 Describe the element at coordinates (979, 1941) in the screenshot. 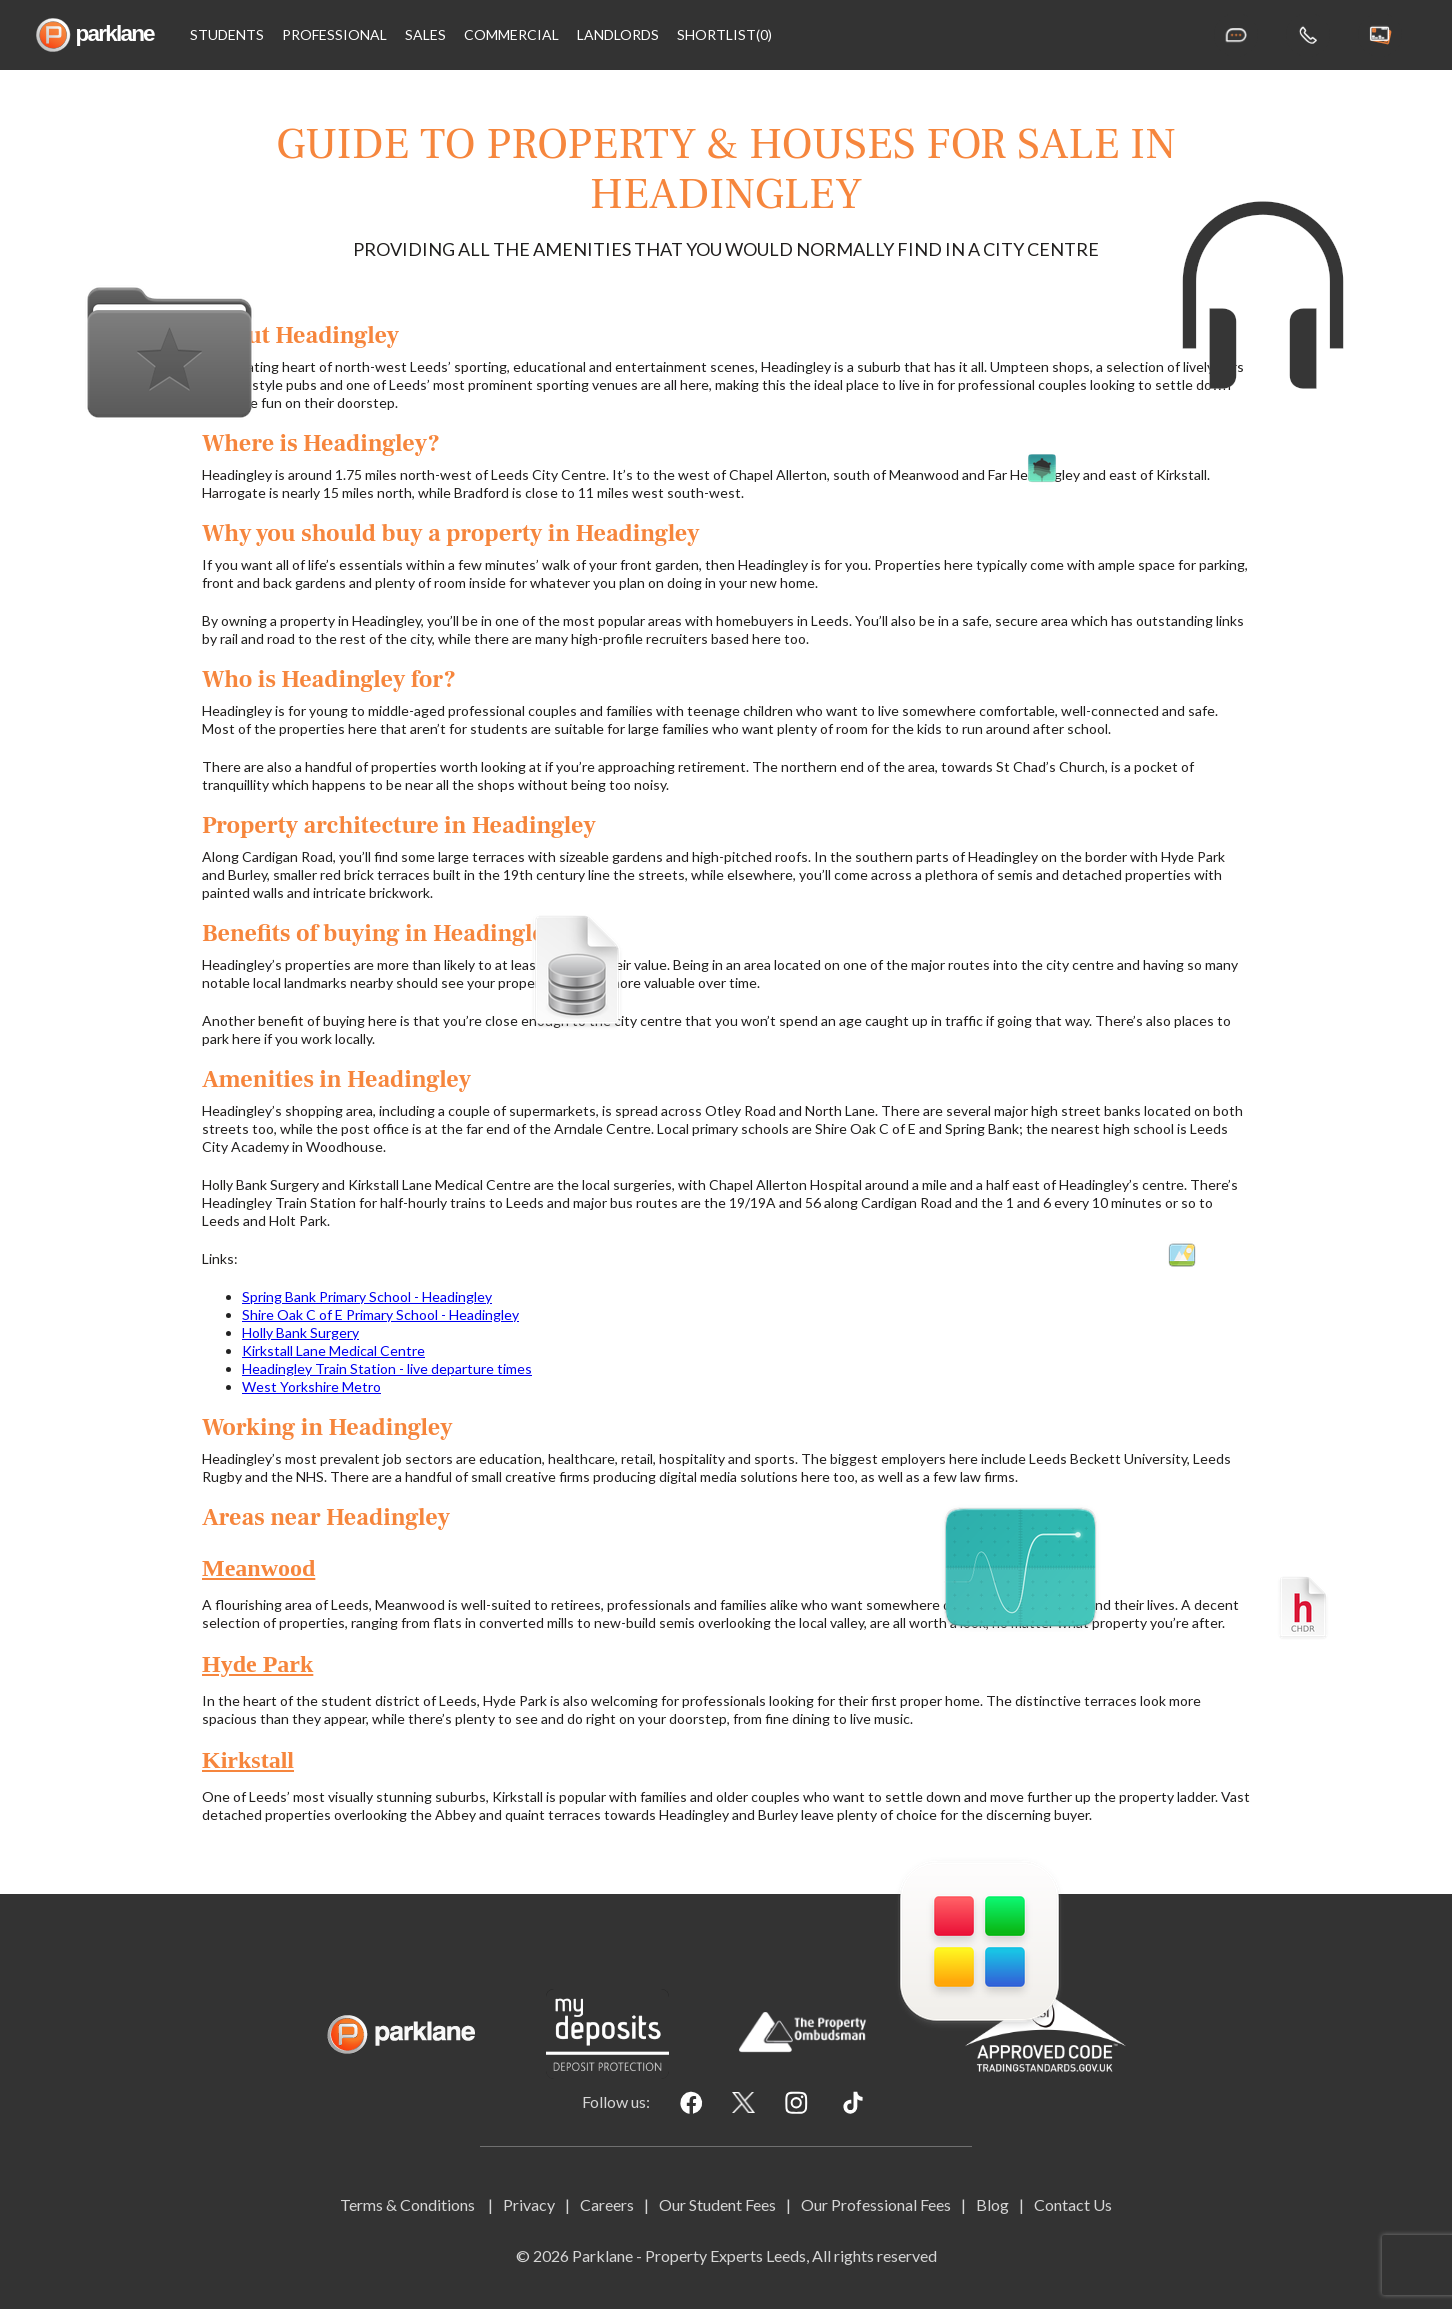

I see `open Code::Blocks IDE application` at that location.